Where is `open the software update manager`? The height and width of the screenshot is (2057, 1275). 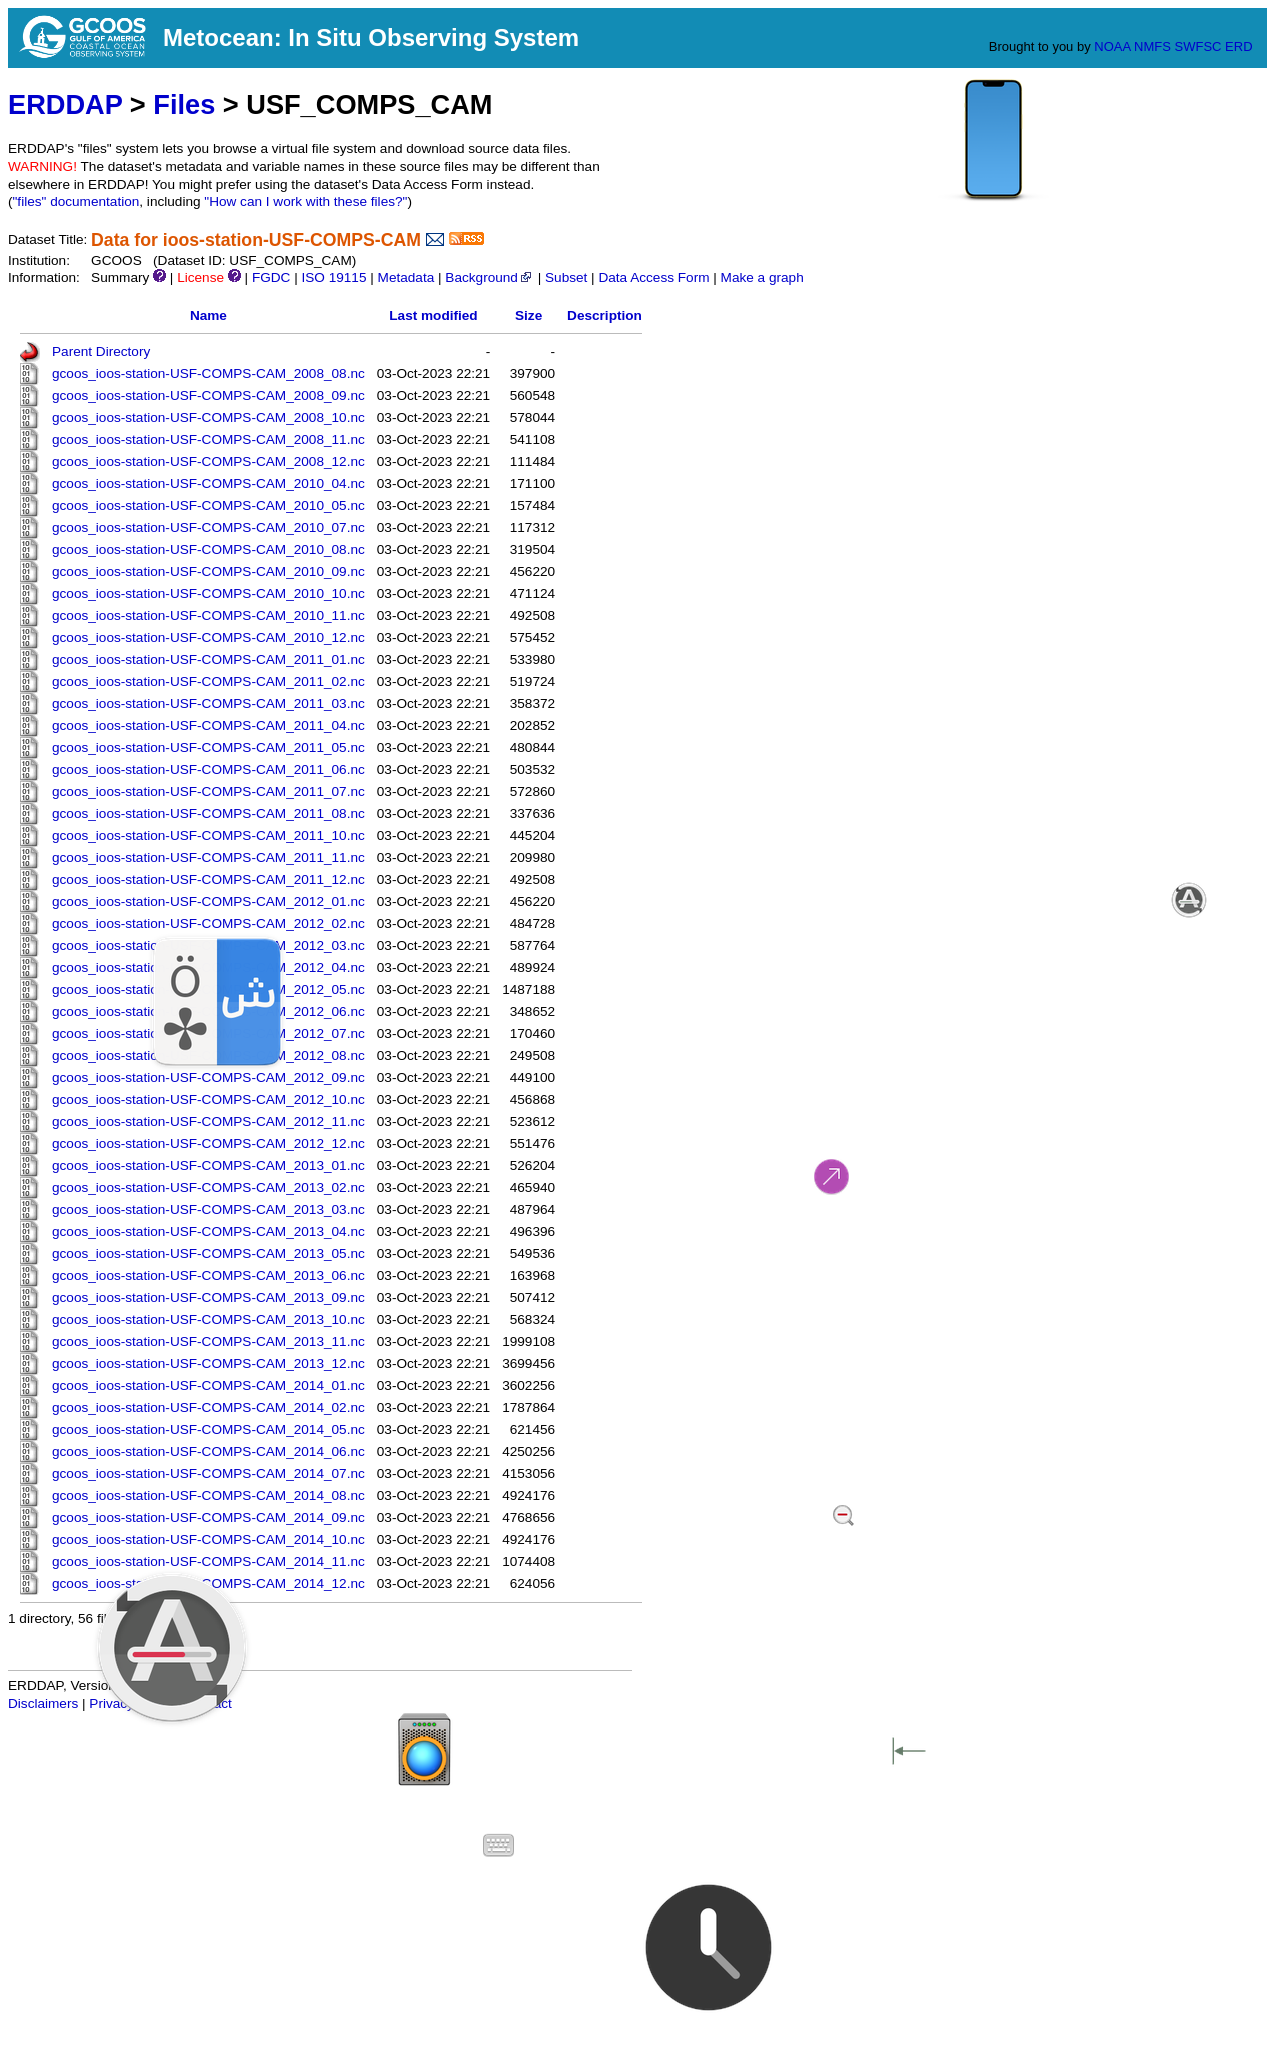 open the software update manager is located at coordinates (172, 1648).